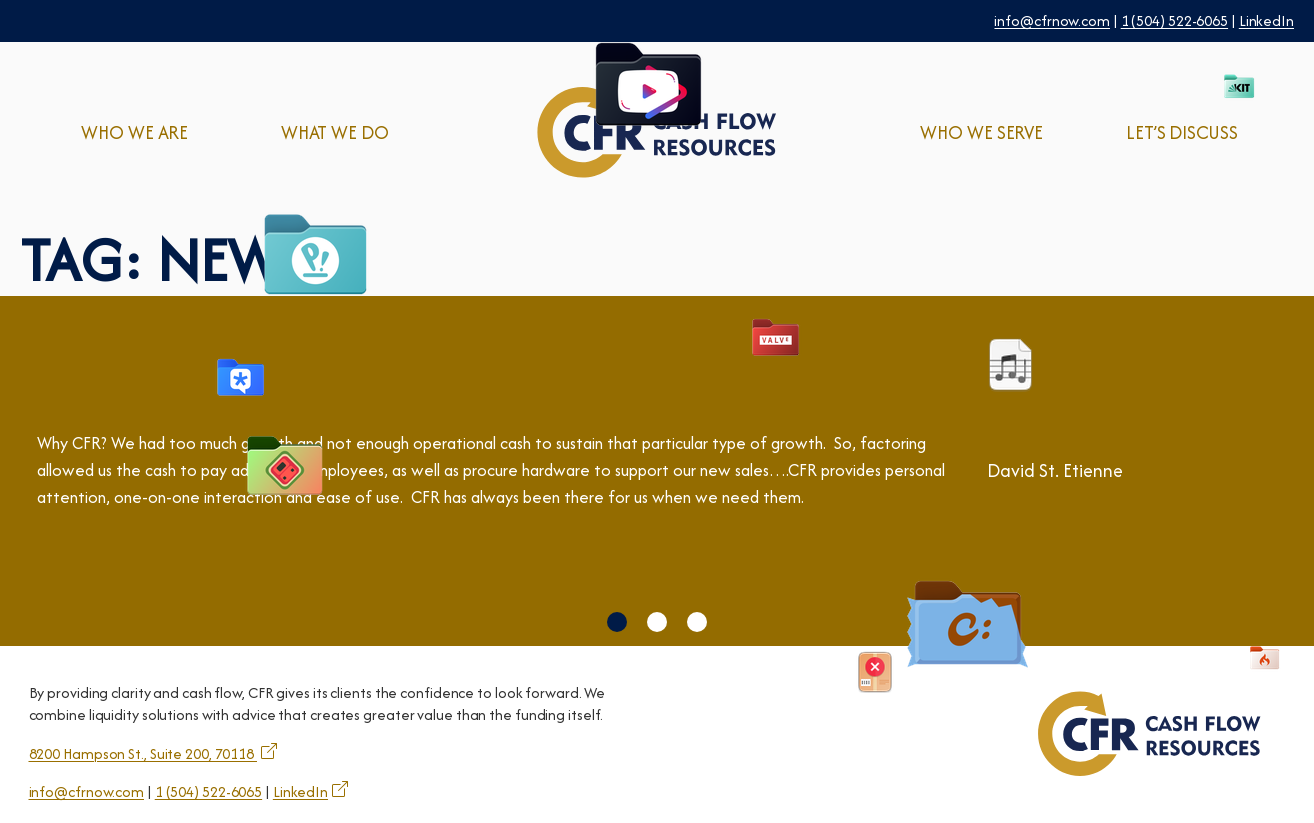  I want to click on open melonDS emulator files folder, so click(284, 467).